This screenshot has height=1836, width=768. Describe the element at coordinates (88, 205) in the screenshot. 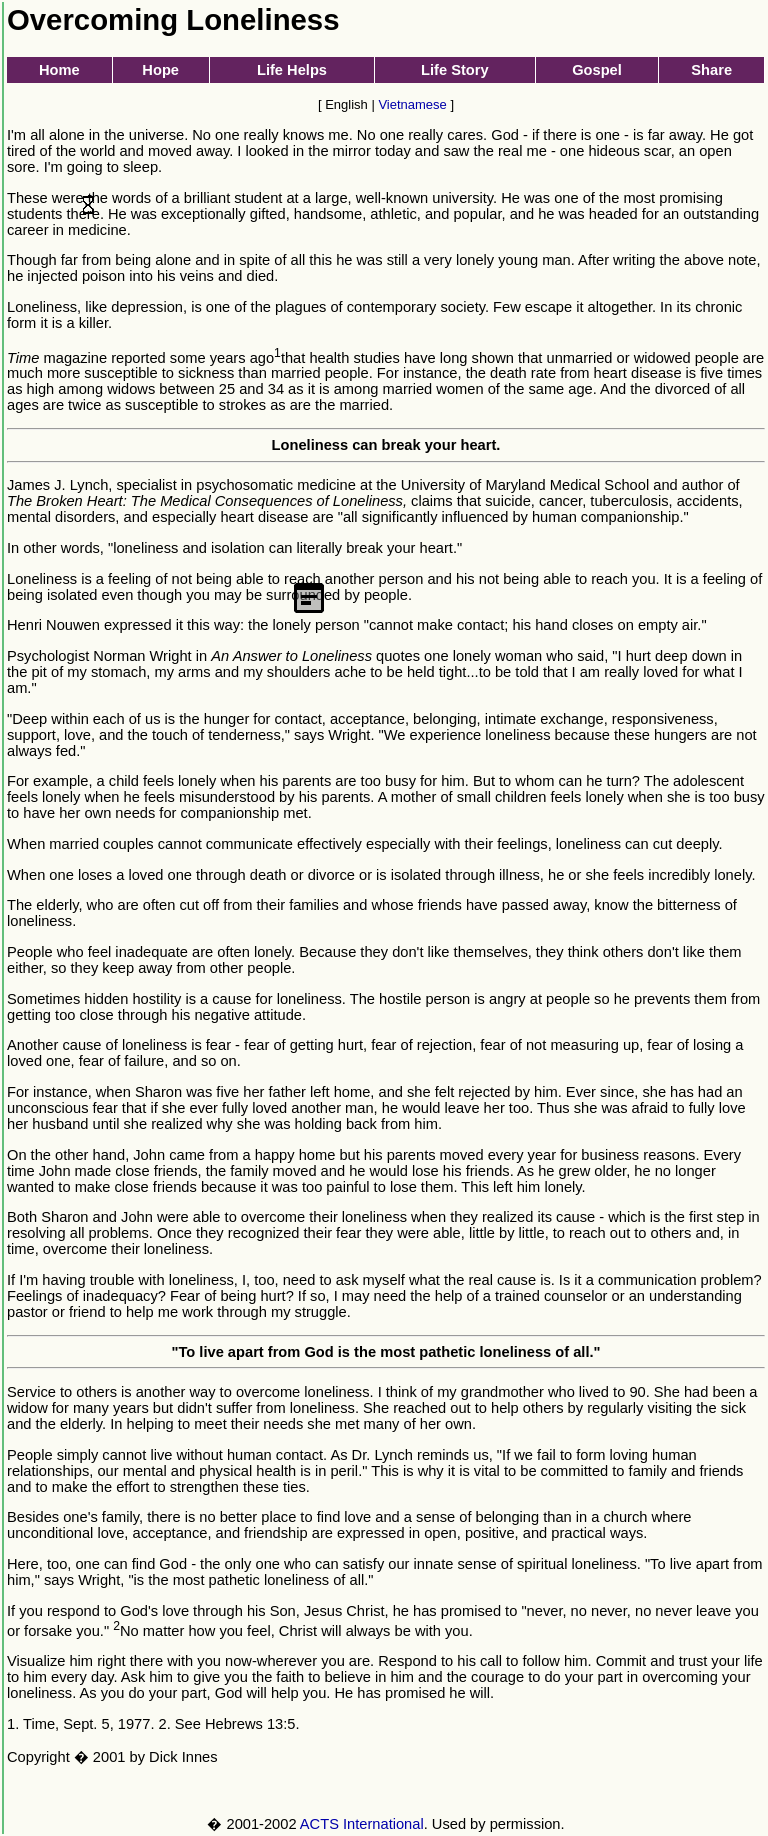

I see `indicates a process is loading or in progress` at that location.